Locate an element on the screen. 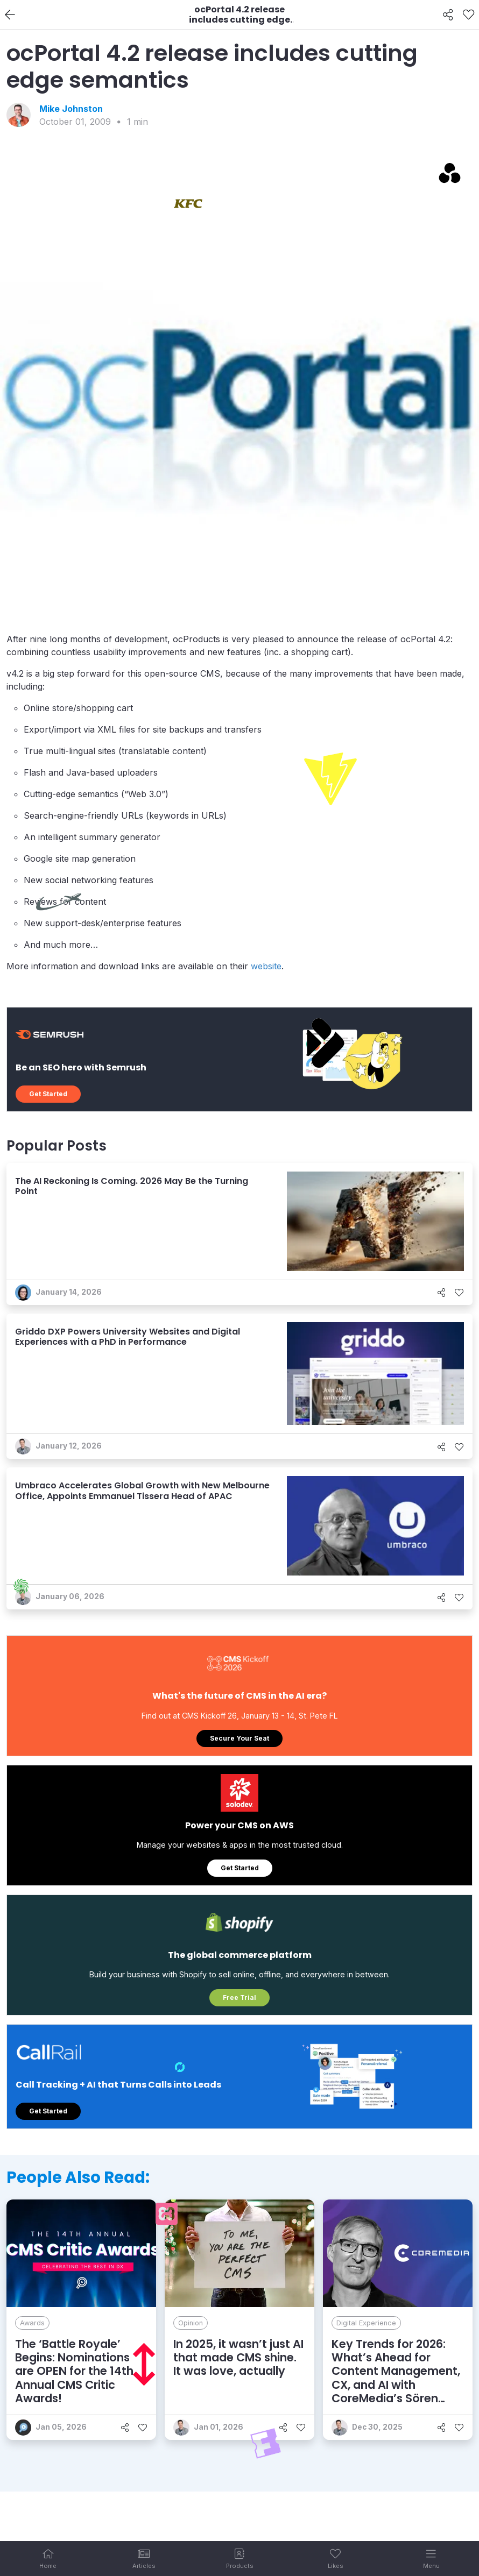 The width and height of the screenshot is (479, 2576). open MLflow machine learning platform is located at coordinates (180, 2067).